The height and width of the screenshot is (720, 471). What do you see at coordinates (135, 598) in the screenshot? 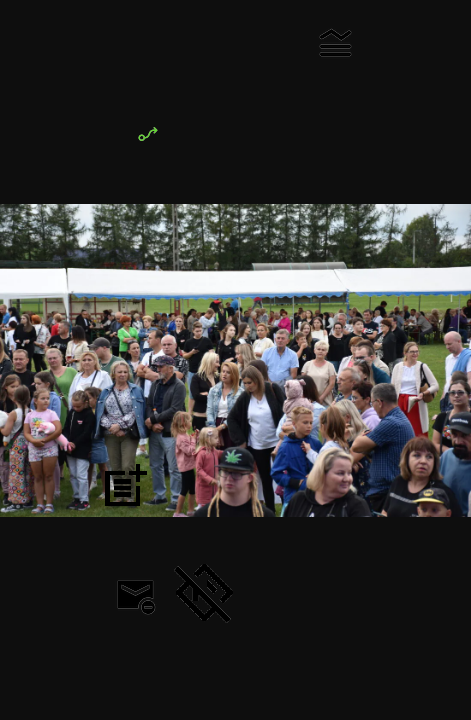
I see `unsubscribe from a mailing list` at bounding box center [135, 598].